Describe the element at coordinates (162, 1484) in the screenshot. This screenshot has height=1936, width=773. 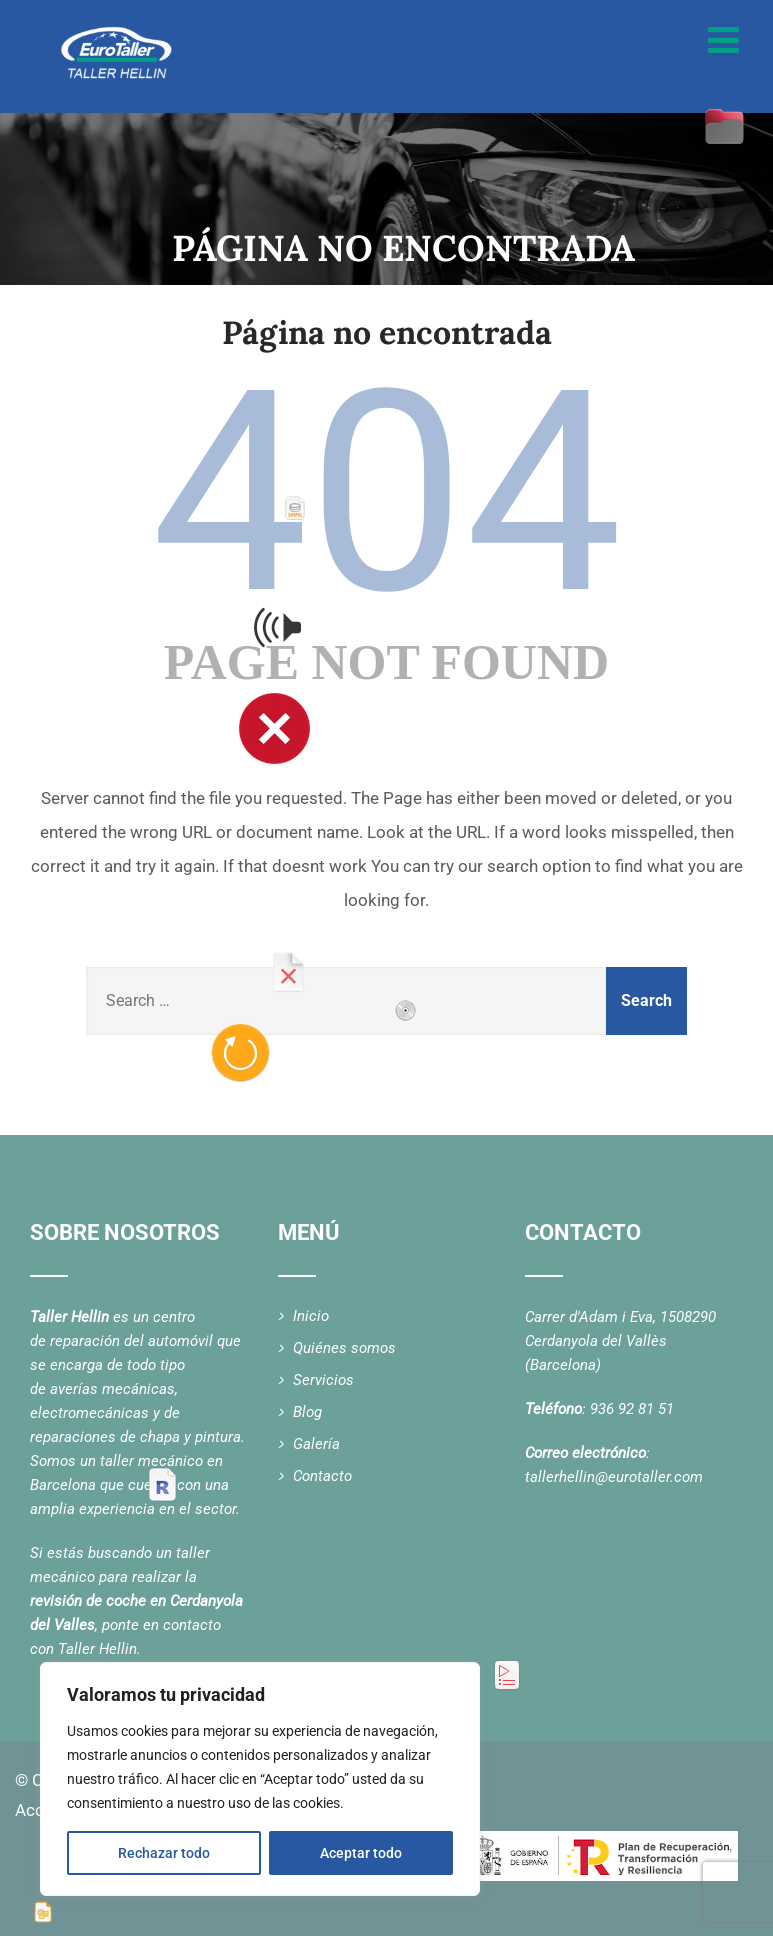
I see `an R programming language source file` at that location.